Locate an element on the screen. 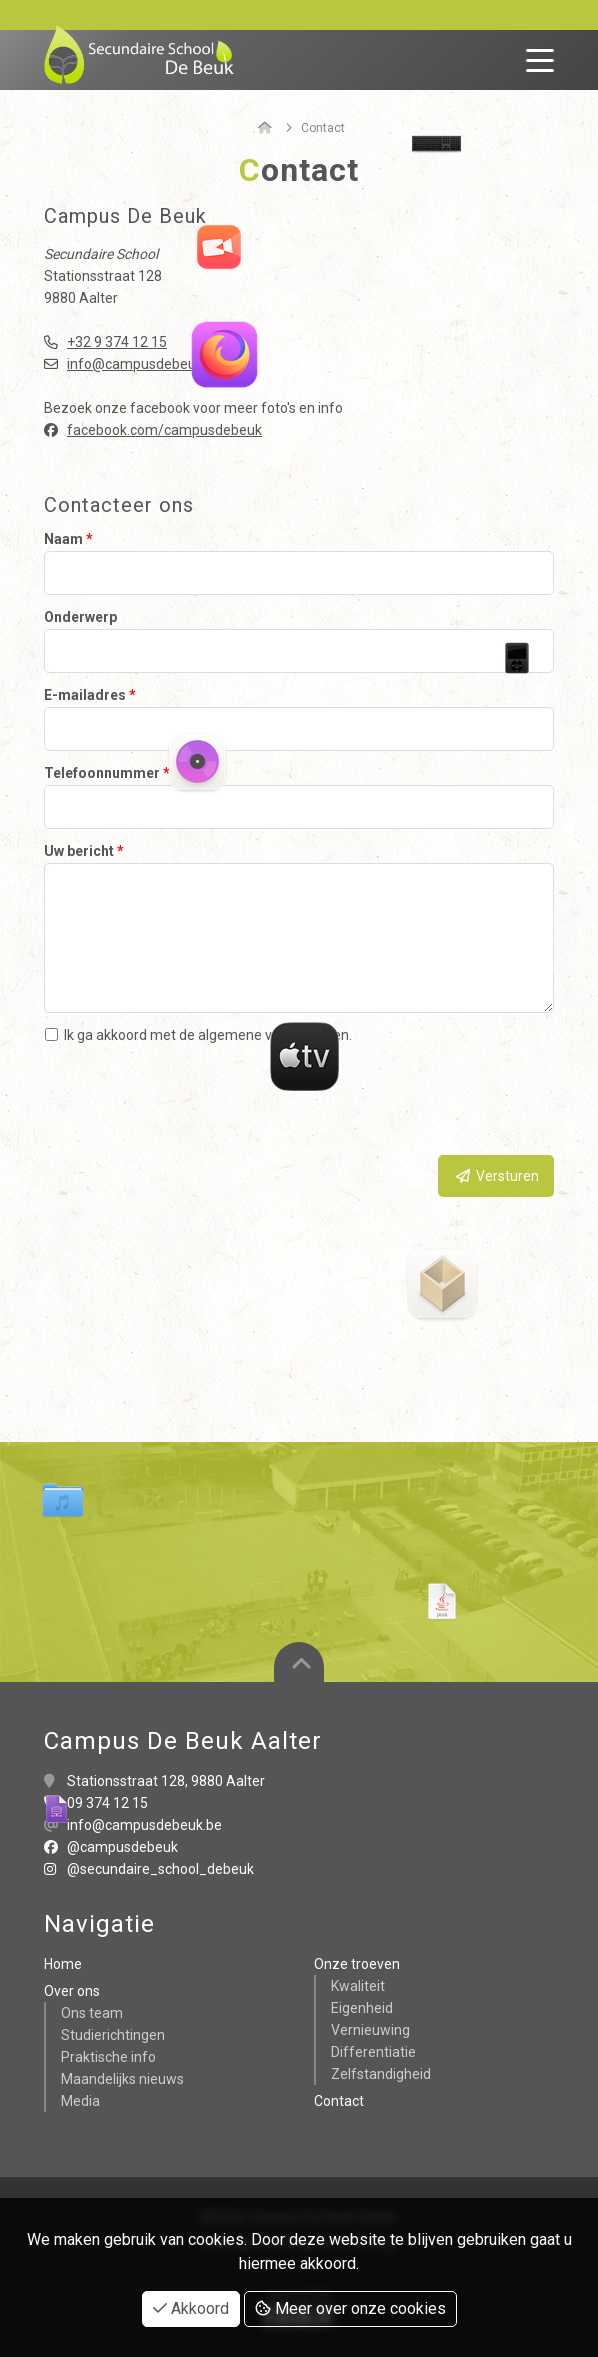 Image resolution: width=598 pixels, height=2357 pixels. indicates extended keyboard connected via bluetooth is located at coordinates (436, 143).